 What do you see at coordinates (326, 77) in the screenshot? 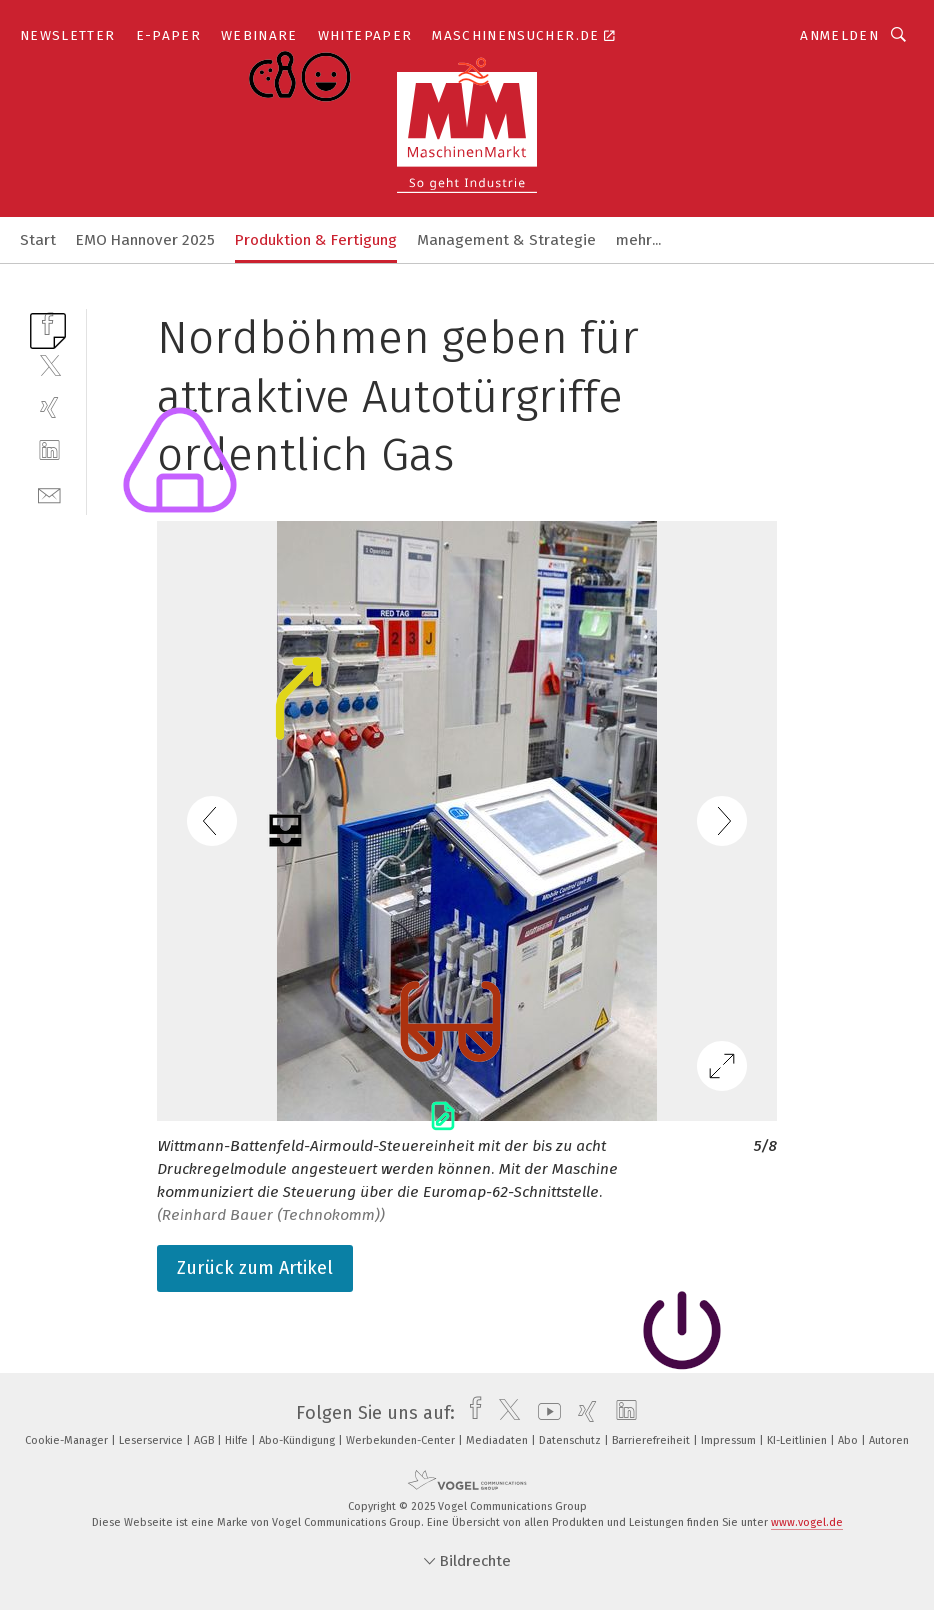
I see `rate your experience positively` at bounding box center [326, 77].